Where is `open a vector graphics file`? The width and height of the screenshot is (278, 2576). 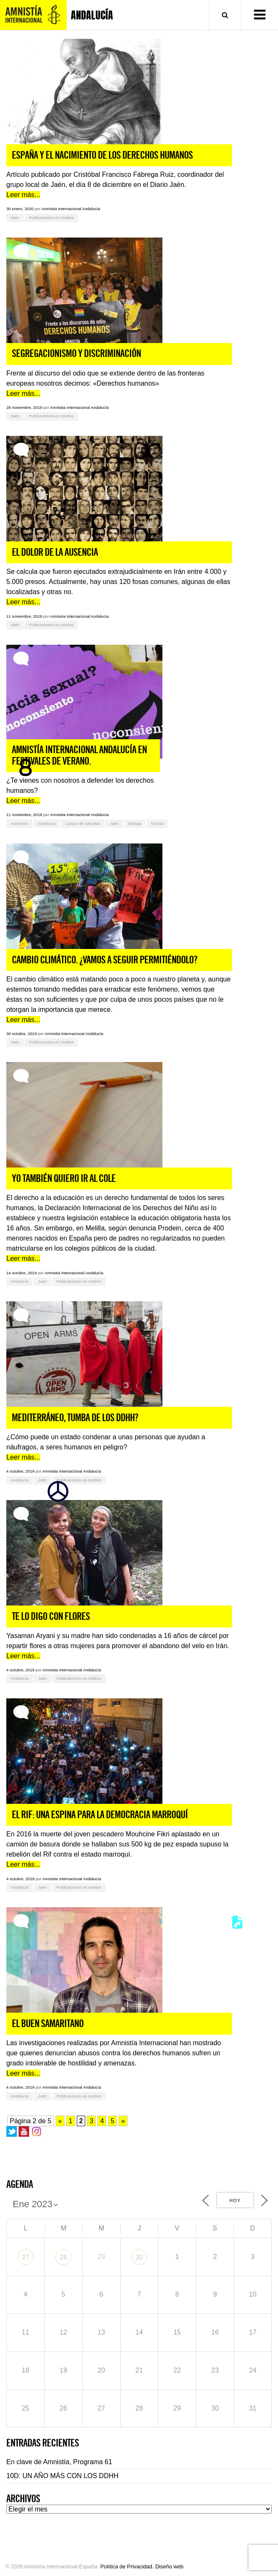 open a vector graphics file is located at coordinates (237, 1922).